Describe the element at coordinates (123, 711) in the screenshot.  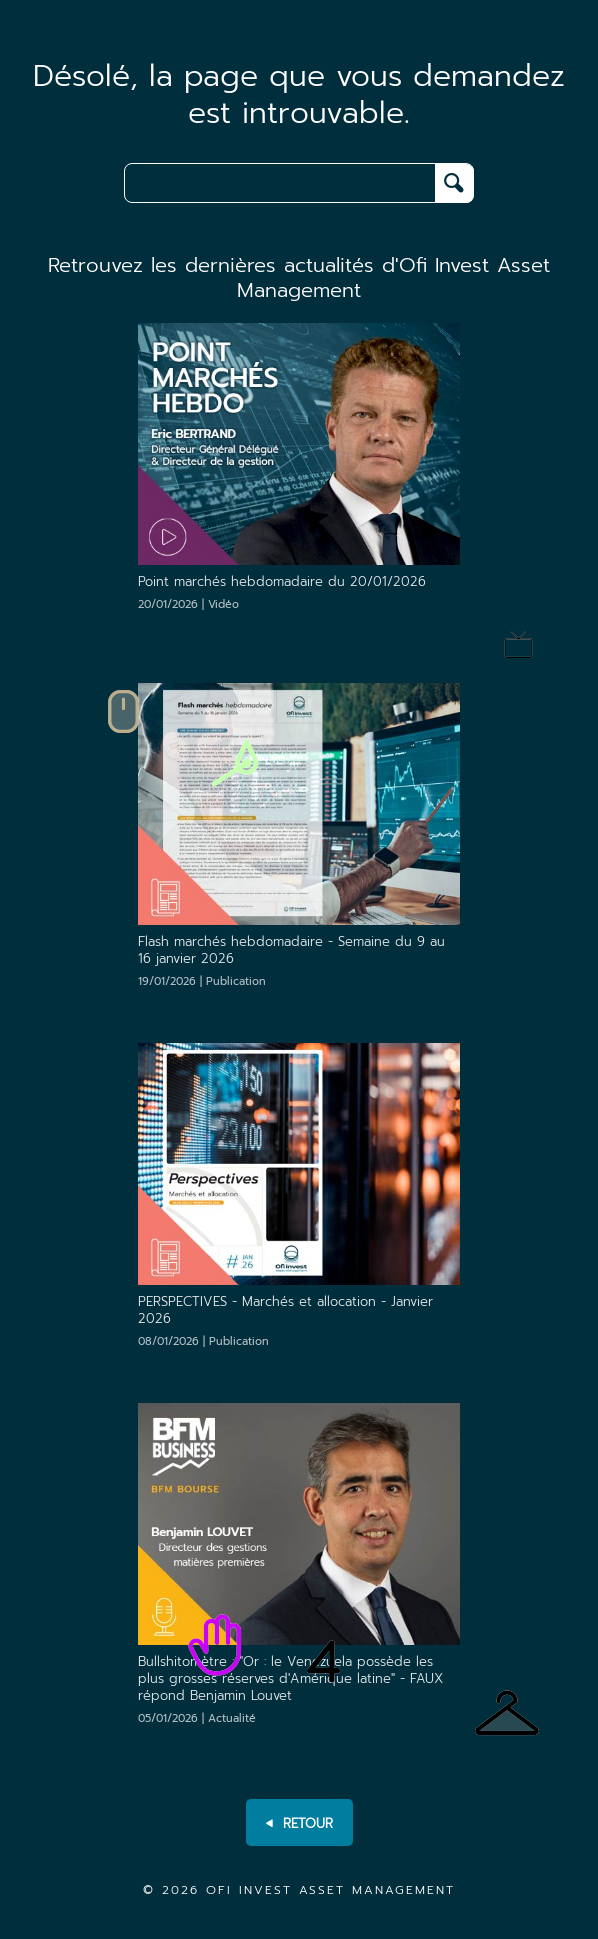
I see `adjust mouse or cursor settings` at that location.